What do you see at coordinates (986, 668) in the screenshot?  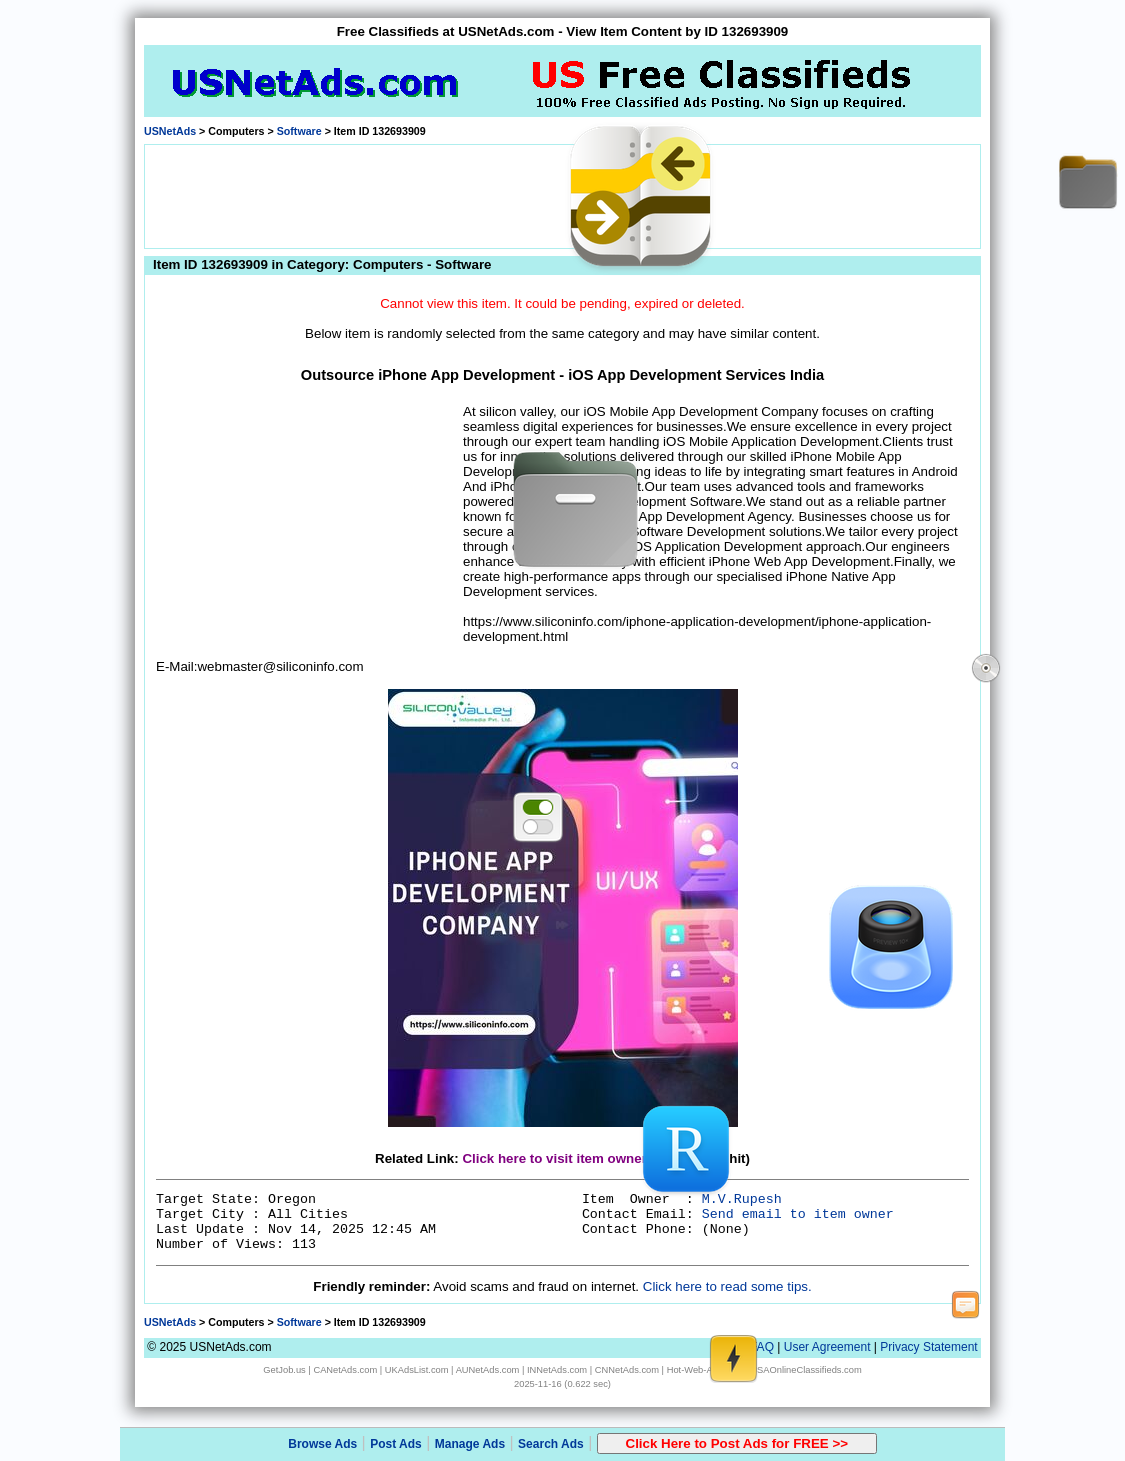 I see `indicates a blu-ray disc drive or media` at bounding box center [986, 668].